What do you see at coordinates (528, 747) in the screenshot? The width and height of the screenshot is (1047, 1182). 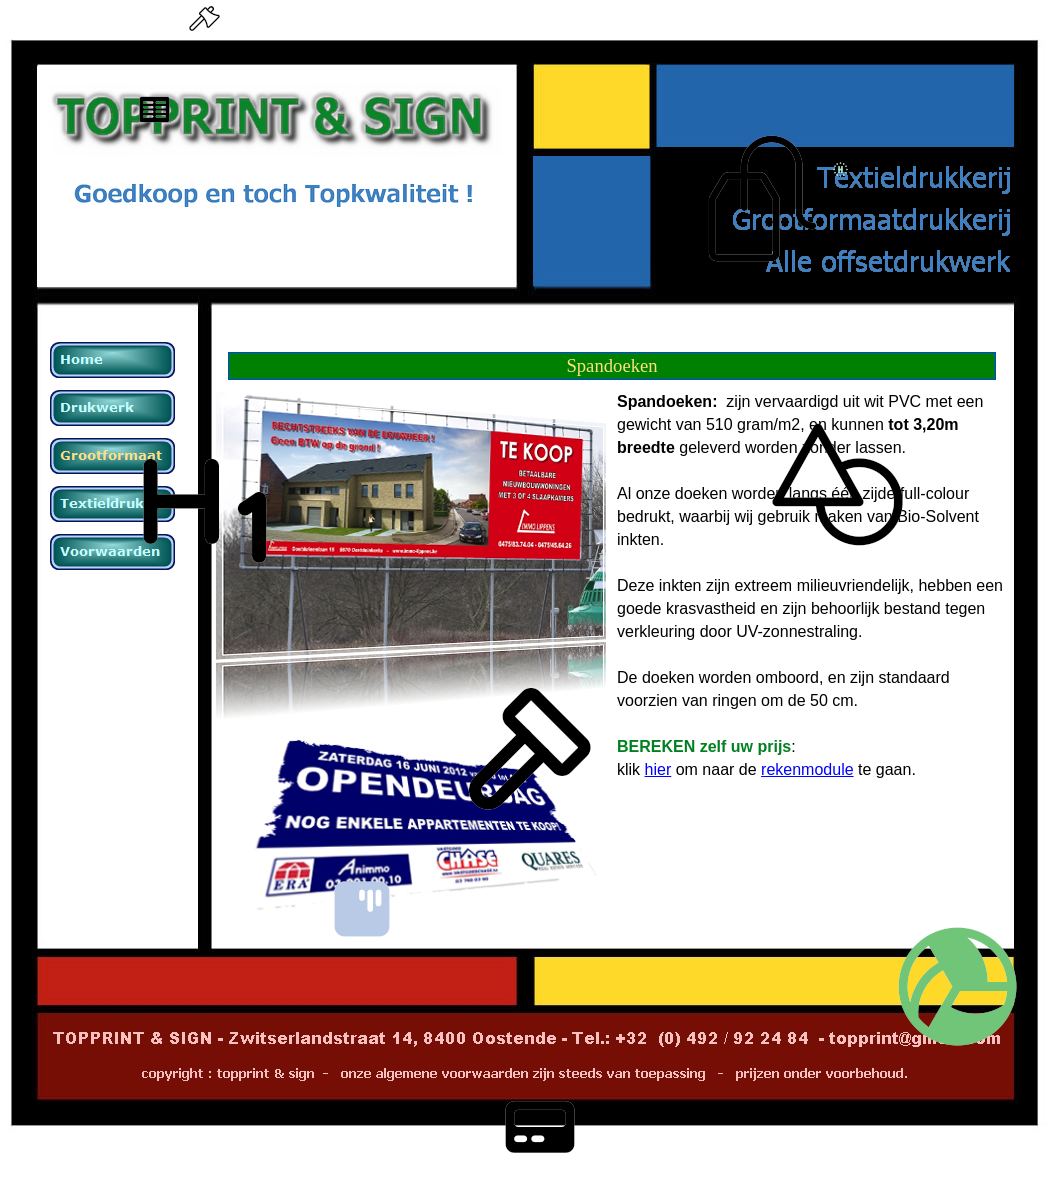 I see `access tools or settings` at bounding box center [528, 747].